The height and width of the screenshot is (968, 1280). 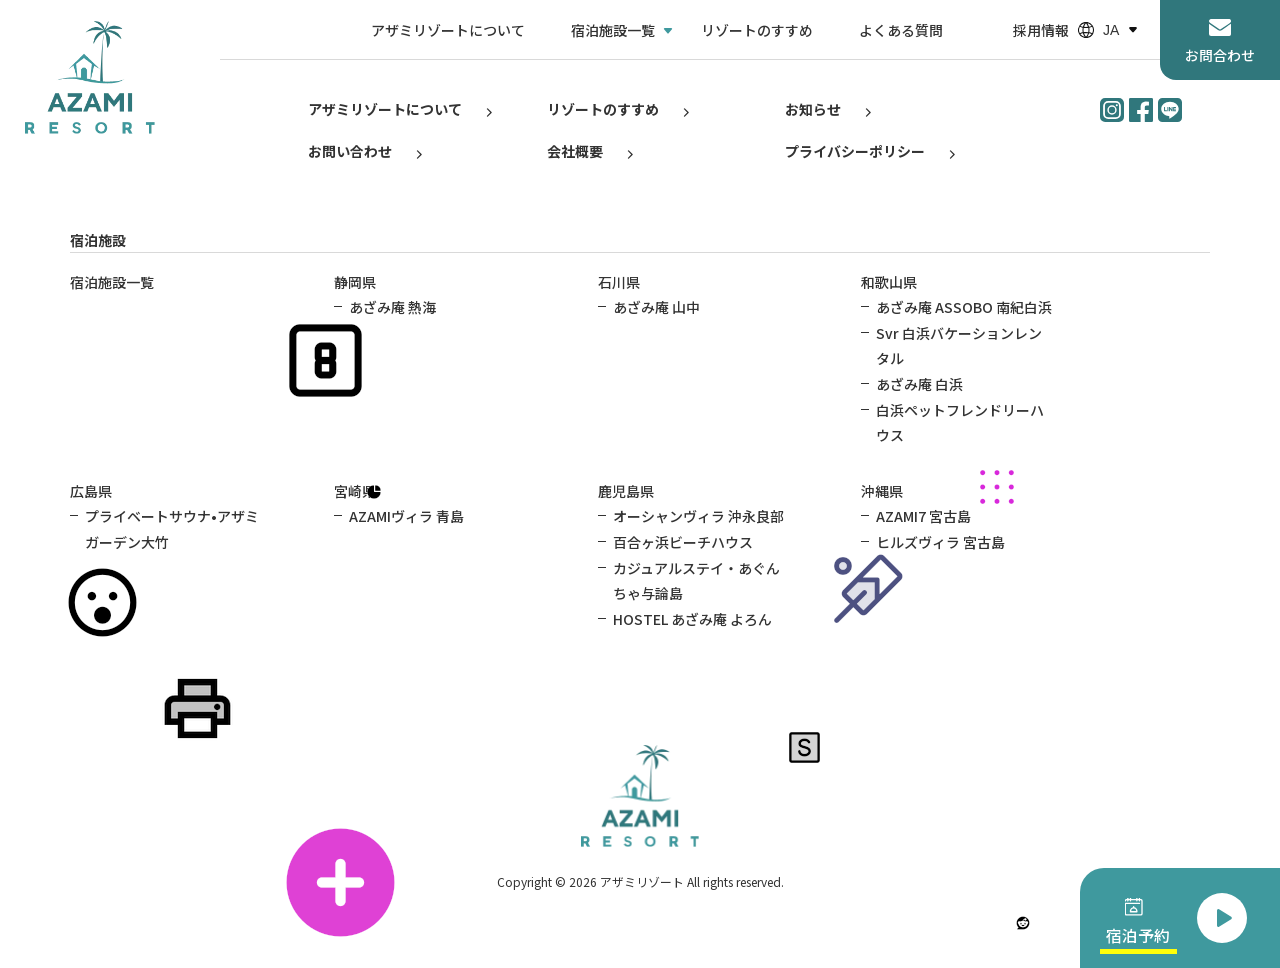 What do you see at coordinates (804, 747) in the screenshot?
I see `link to Stripe payment services` at bounding box center [804, 747].